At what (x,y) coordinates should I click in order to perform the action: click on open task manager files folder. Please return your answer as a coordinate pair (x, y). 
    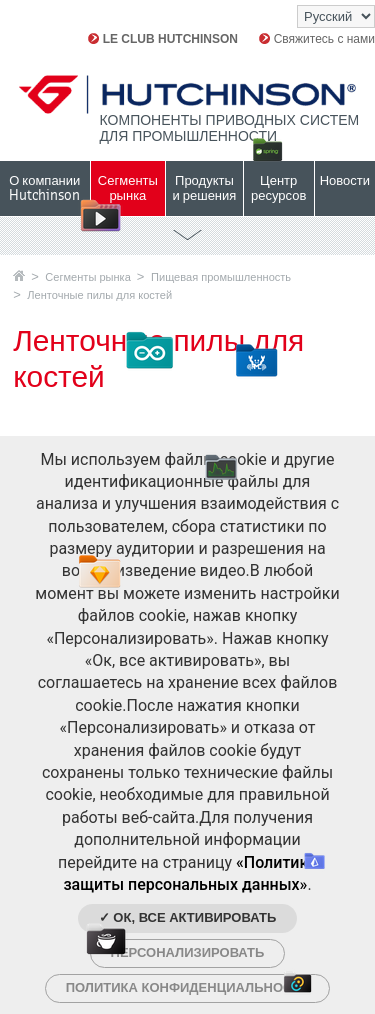
    Looking at the image, I should click on (221, 468).